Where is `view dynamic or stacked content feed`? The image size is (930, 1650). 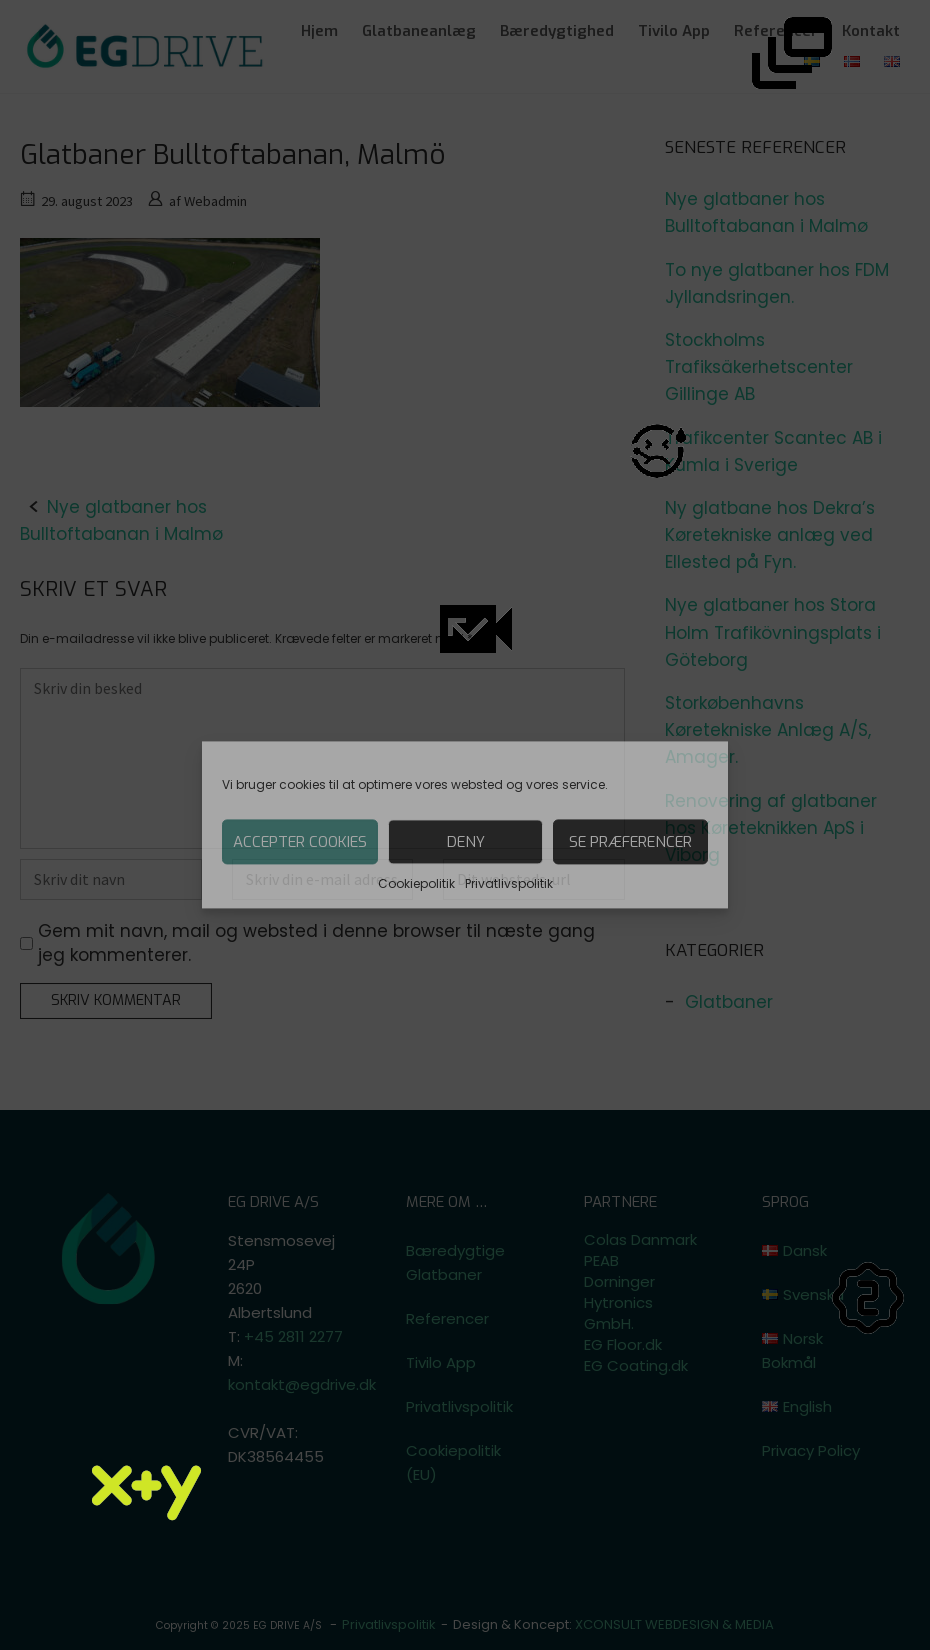 view dynamic or stacked content feed is located at coordinates (792, 53).